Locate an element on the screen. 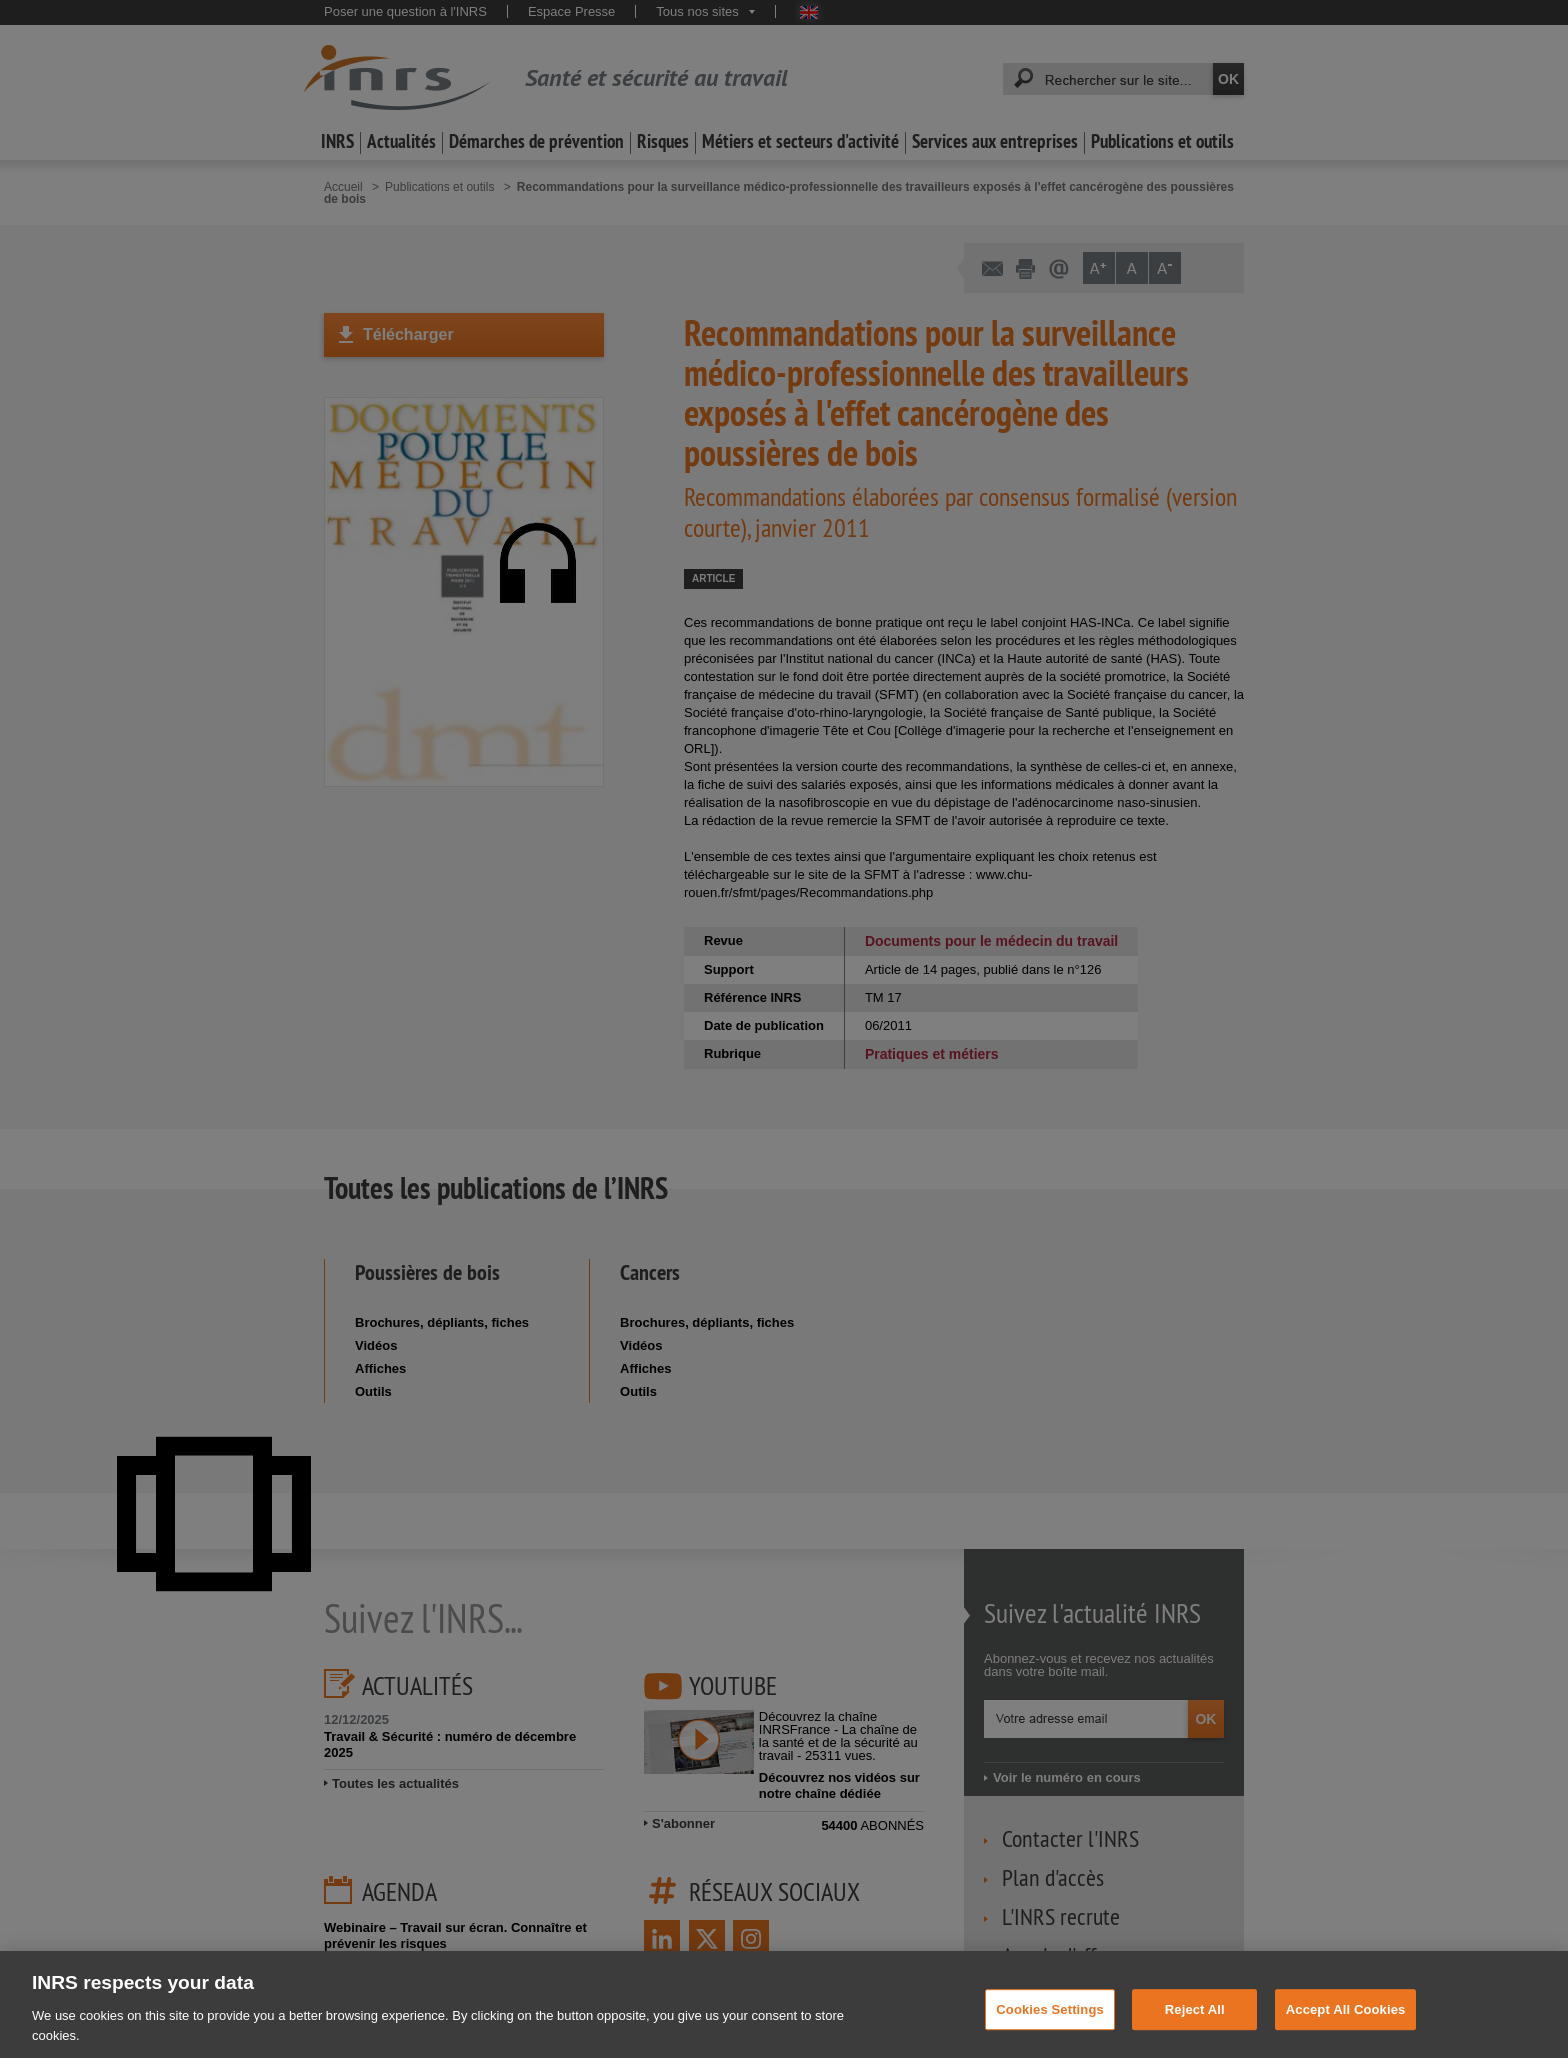 Image resolution: width=1568 pixels, height=2058 pixels. view content in carousel mode is located at coordinates (214, 1514).